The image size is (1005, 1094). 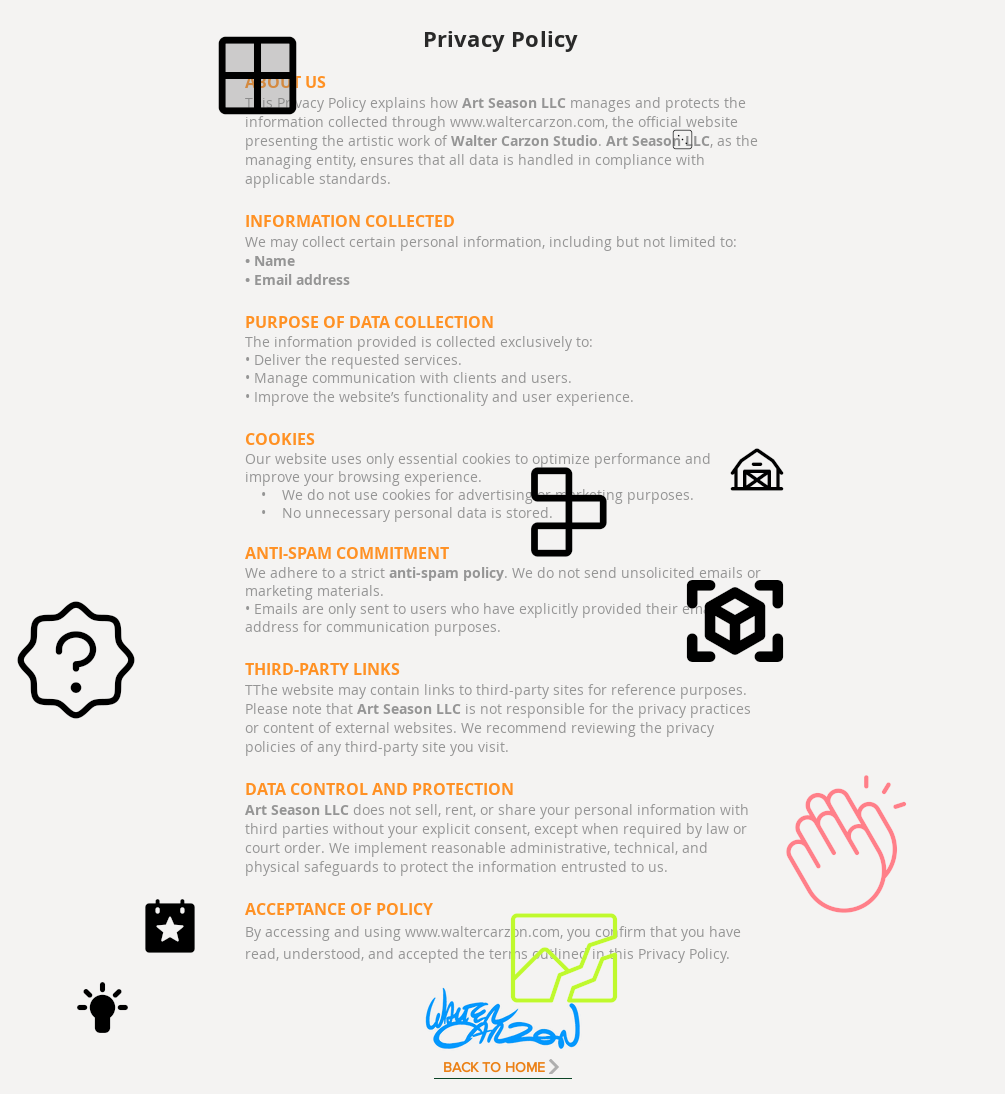 I want to click on view FAQ or help information, so click(x=76, y=660).